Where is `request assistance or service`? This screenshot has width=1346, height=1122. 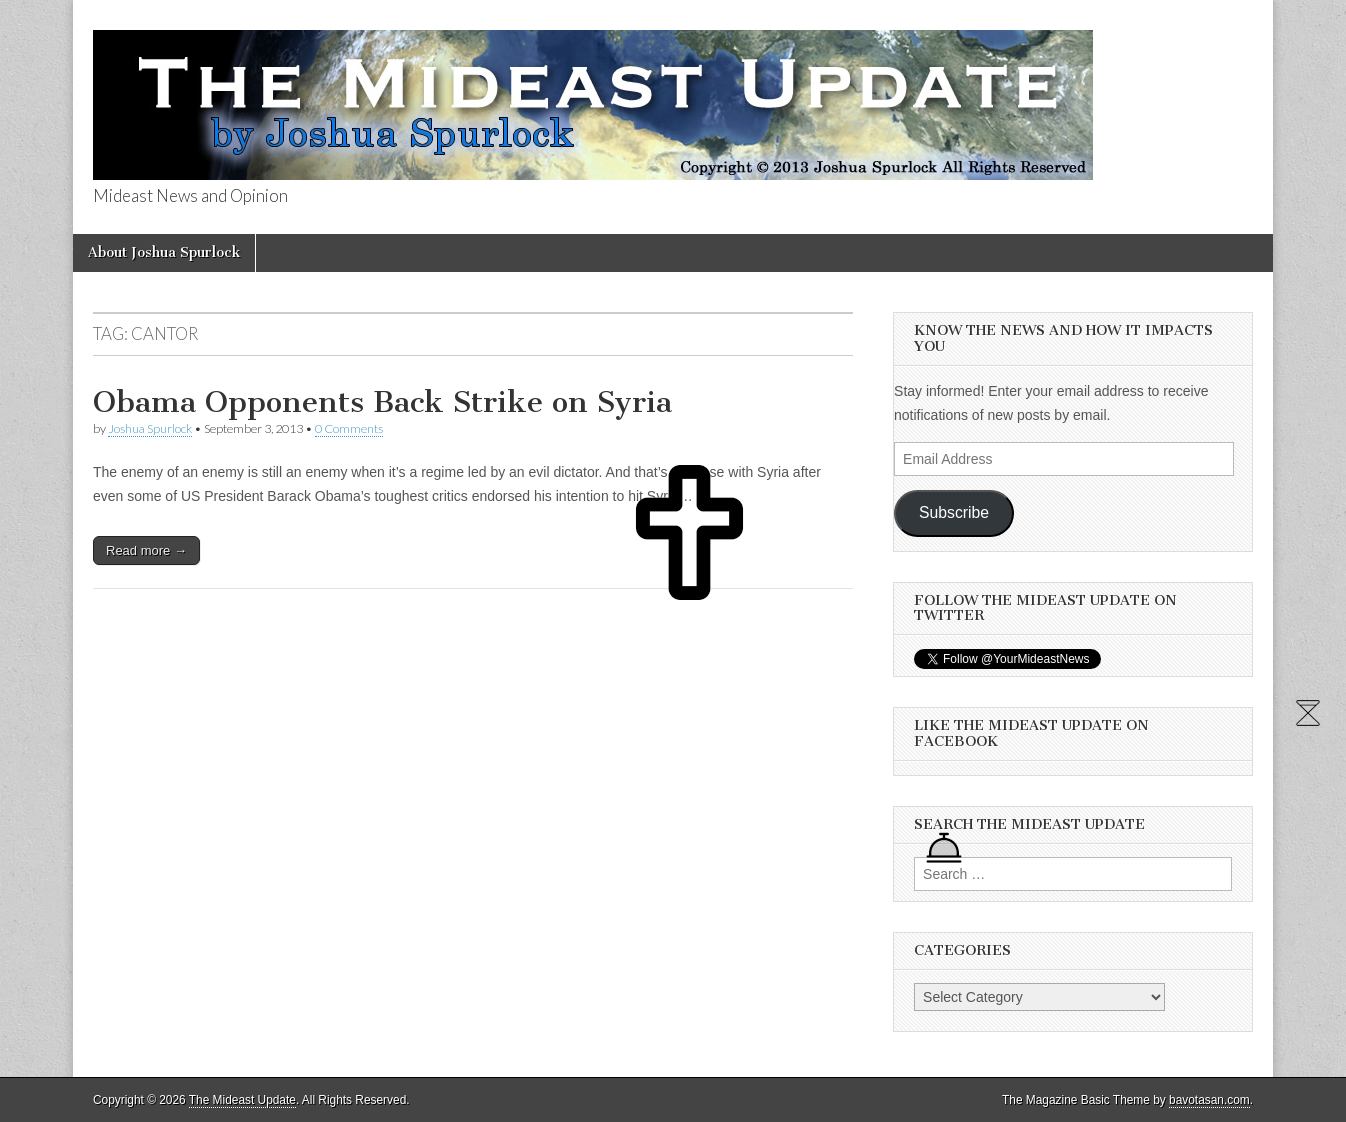
request assistance or service is located at coordinates (944, 849).